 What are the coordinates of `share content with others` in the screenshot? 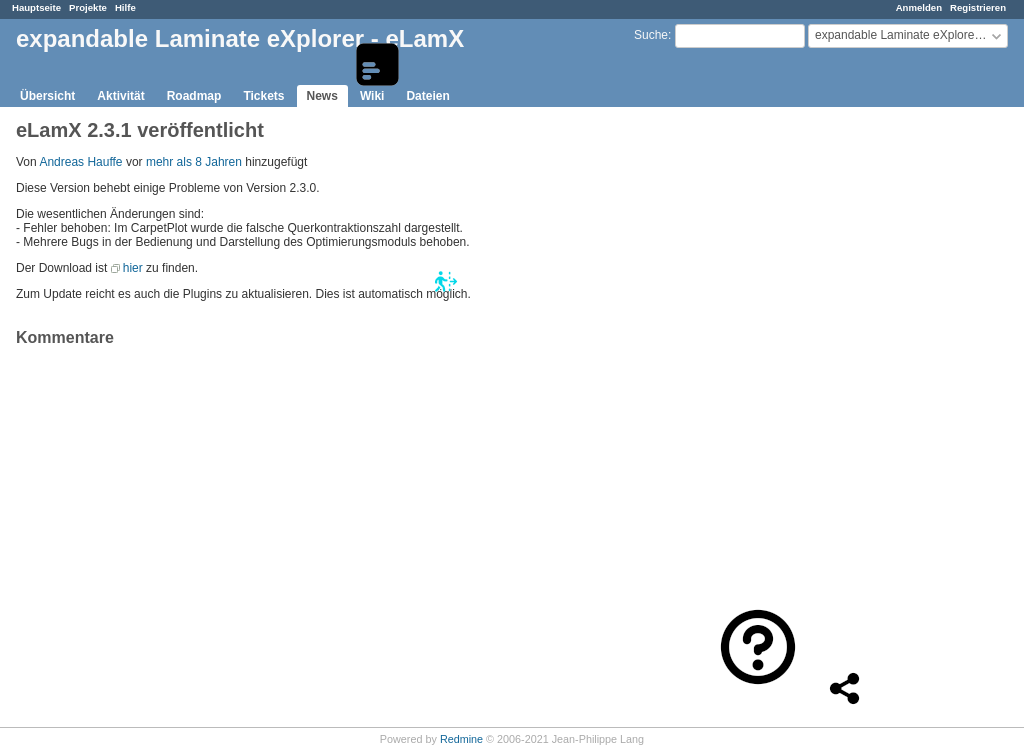 It's located at (845, 688).